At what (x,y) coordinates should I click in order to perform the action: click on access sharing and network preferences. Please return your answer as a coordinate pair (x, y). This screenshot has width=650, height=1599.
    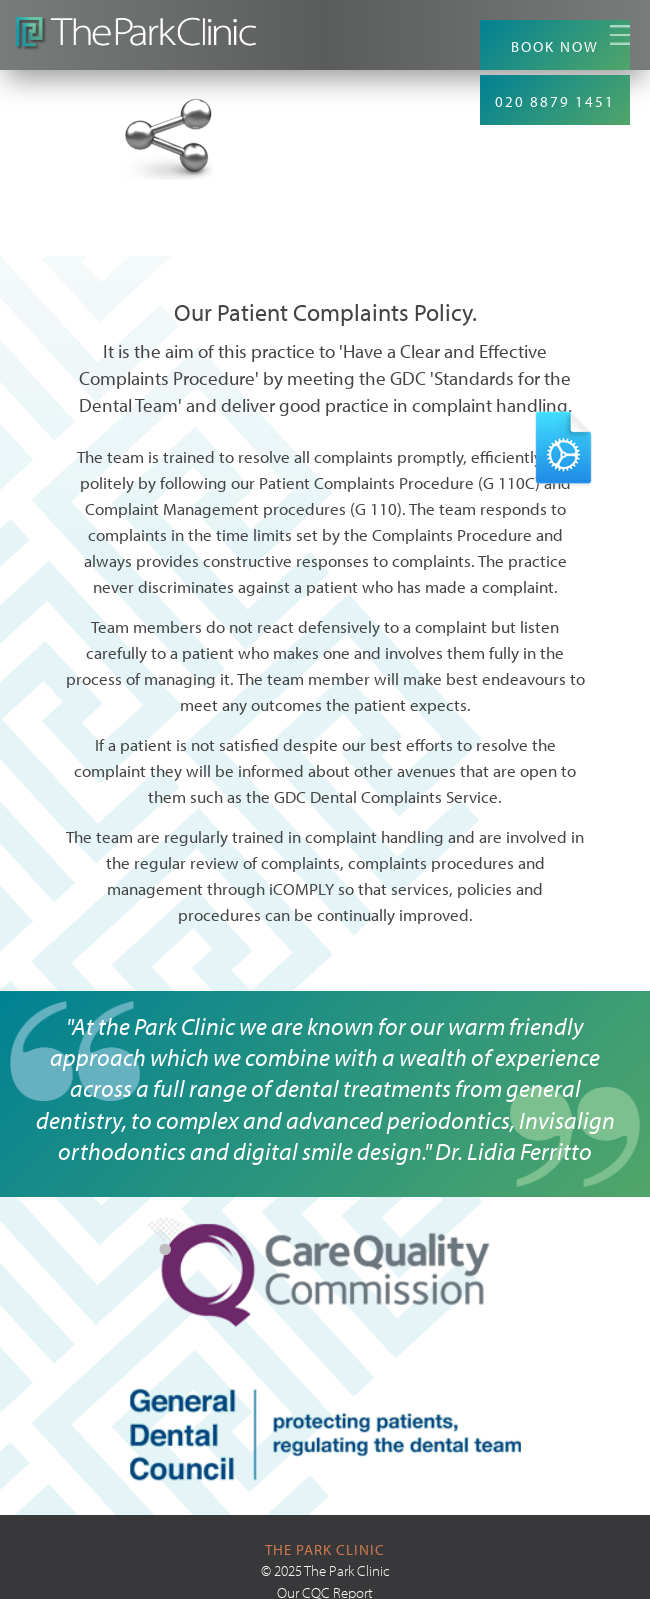
    Looking at the image, I should click on (166, 132).